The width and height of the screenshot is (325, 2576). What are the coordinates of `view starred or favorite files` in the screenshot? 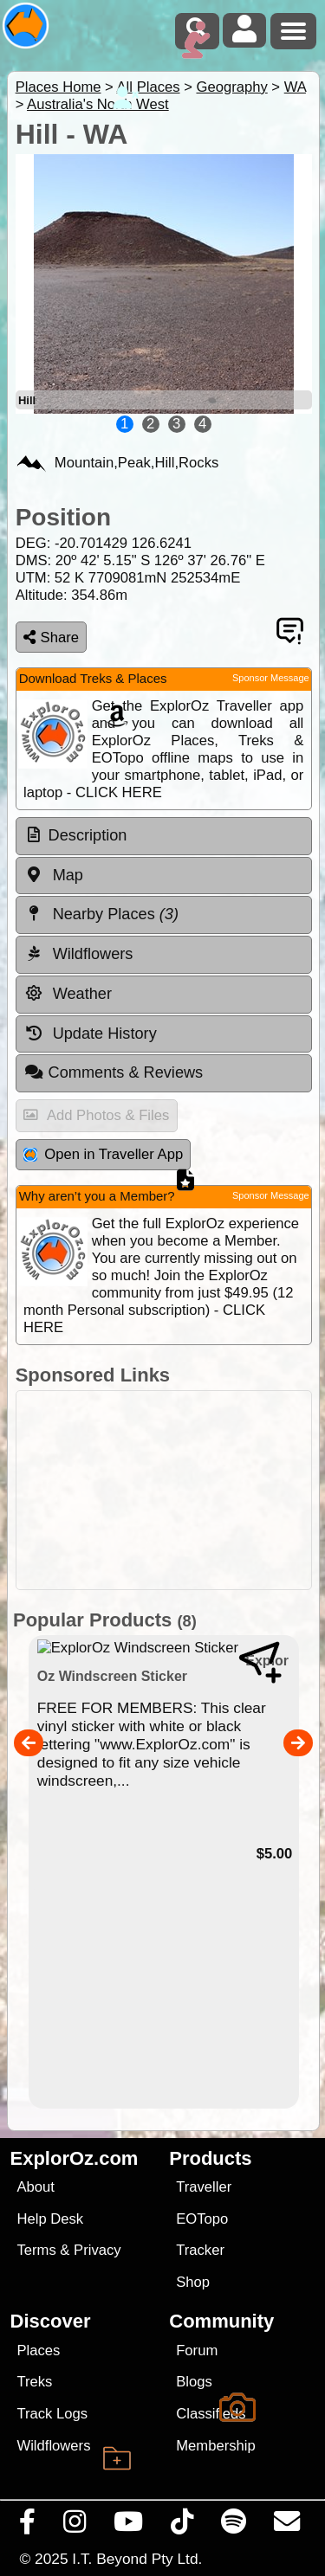 It's located at (185, 1180).